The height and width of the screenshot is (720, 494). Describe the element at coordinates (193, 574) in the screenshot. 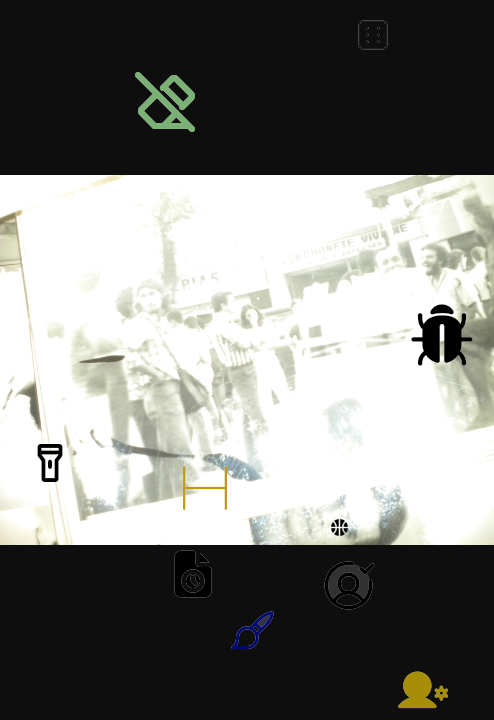

I see `view file history or recent activity` at that location.